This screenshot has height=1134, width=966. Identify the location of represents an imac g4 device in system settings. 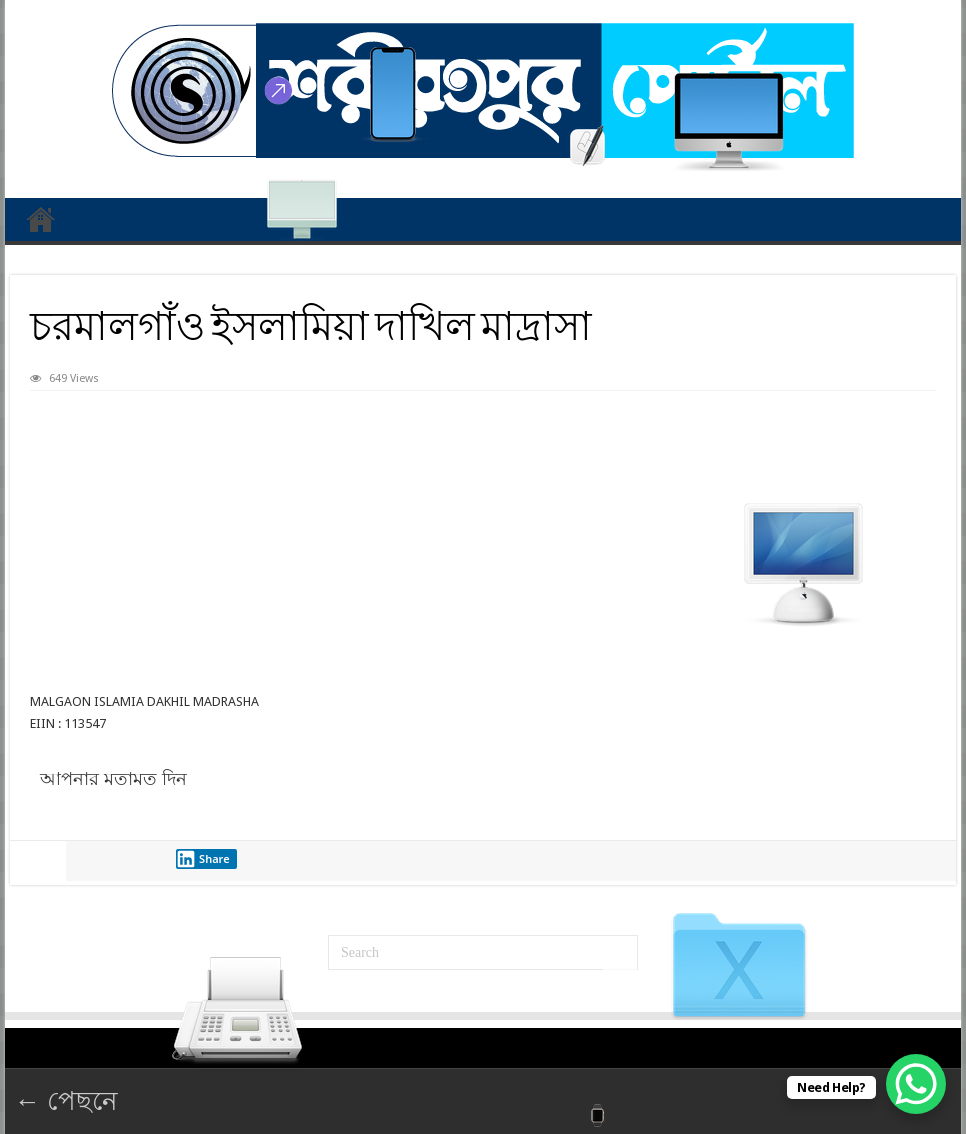
(803, 560).